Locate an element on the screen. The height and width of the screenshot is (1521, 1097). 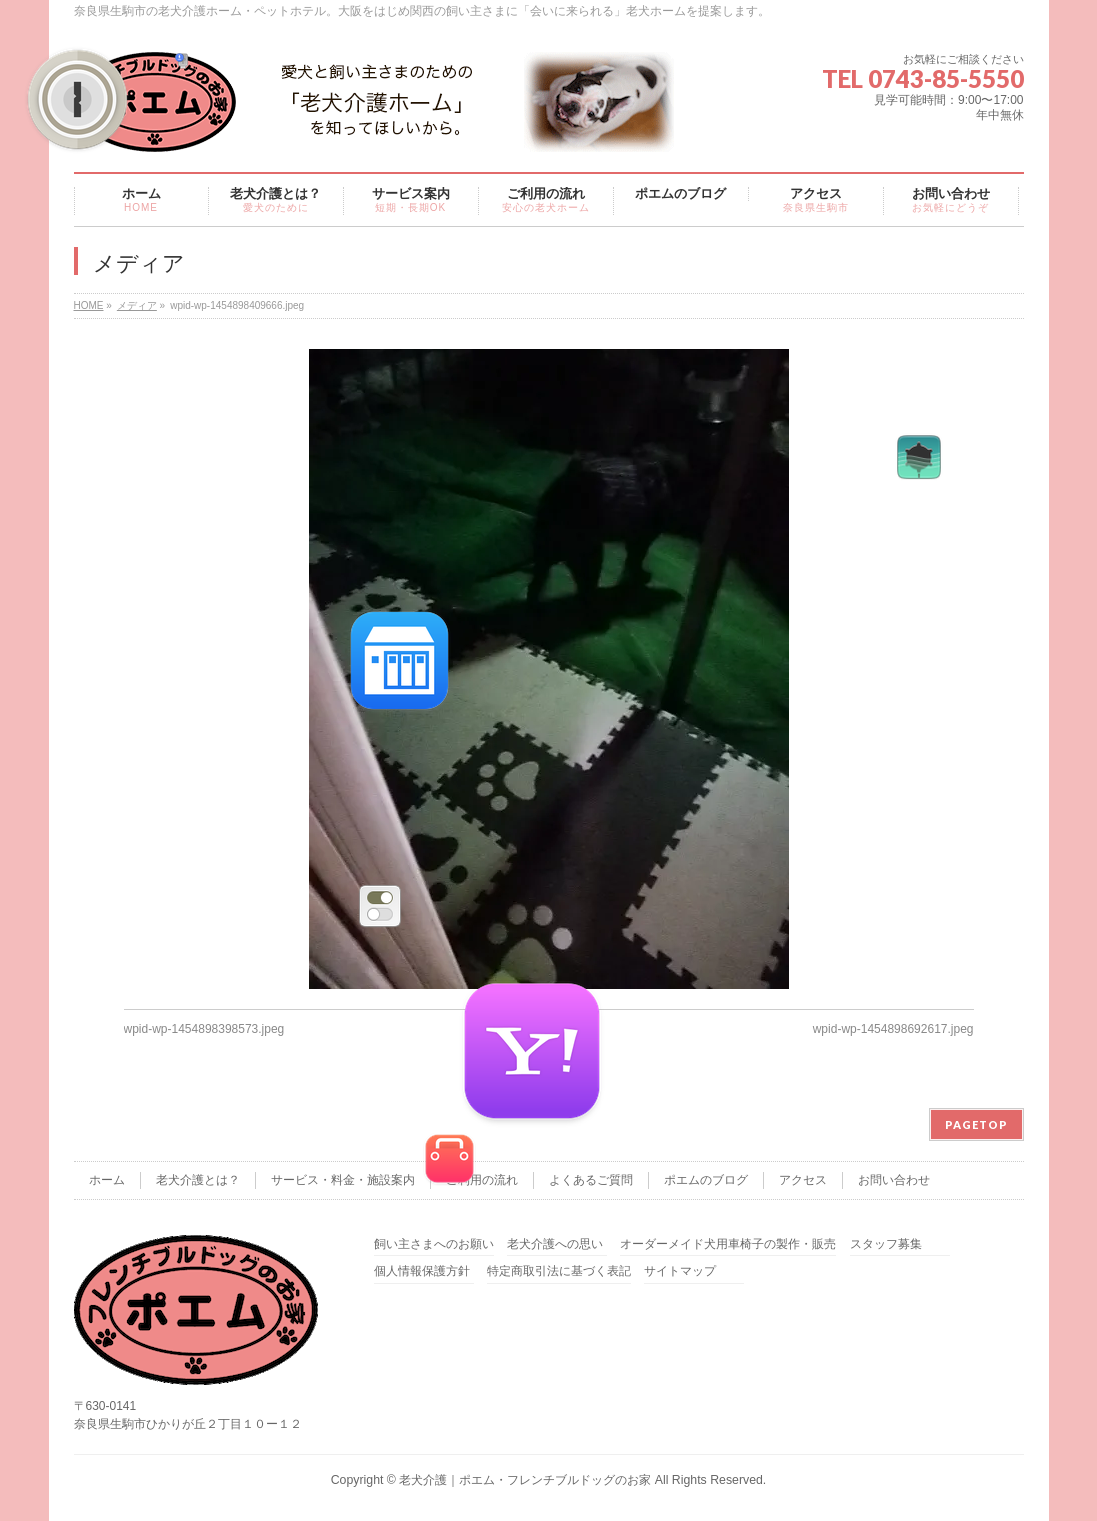
open synology nas management app is located at coordinates (399, 660).